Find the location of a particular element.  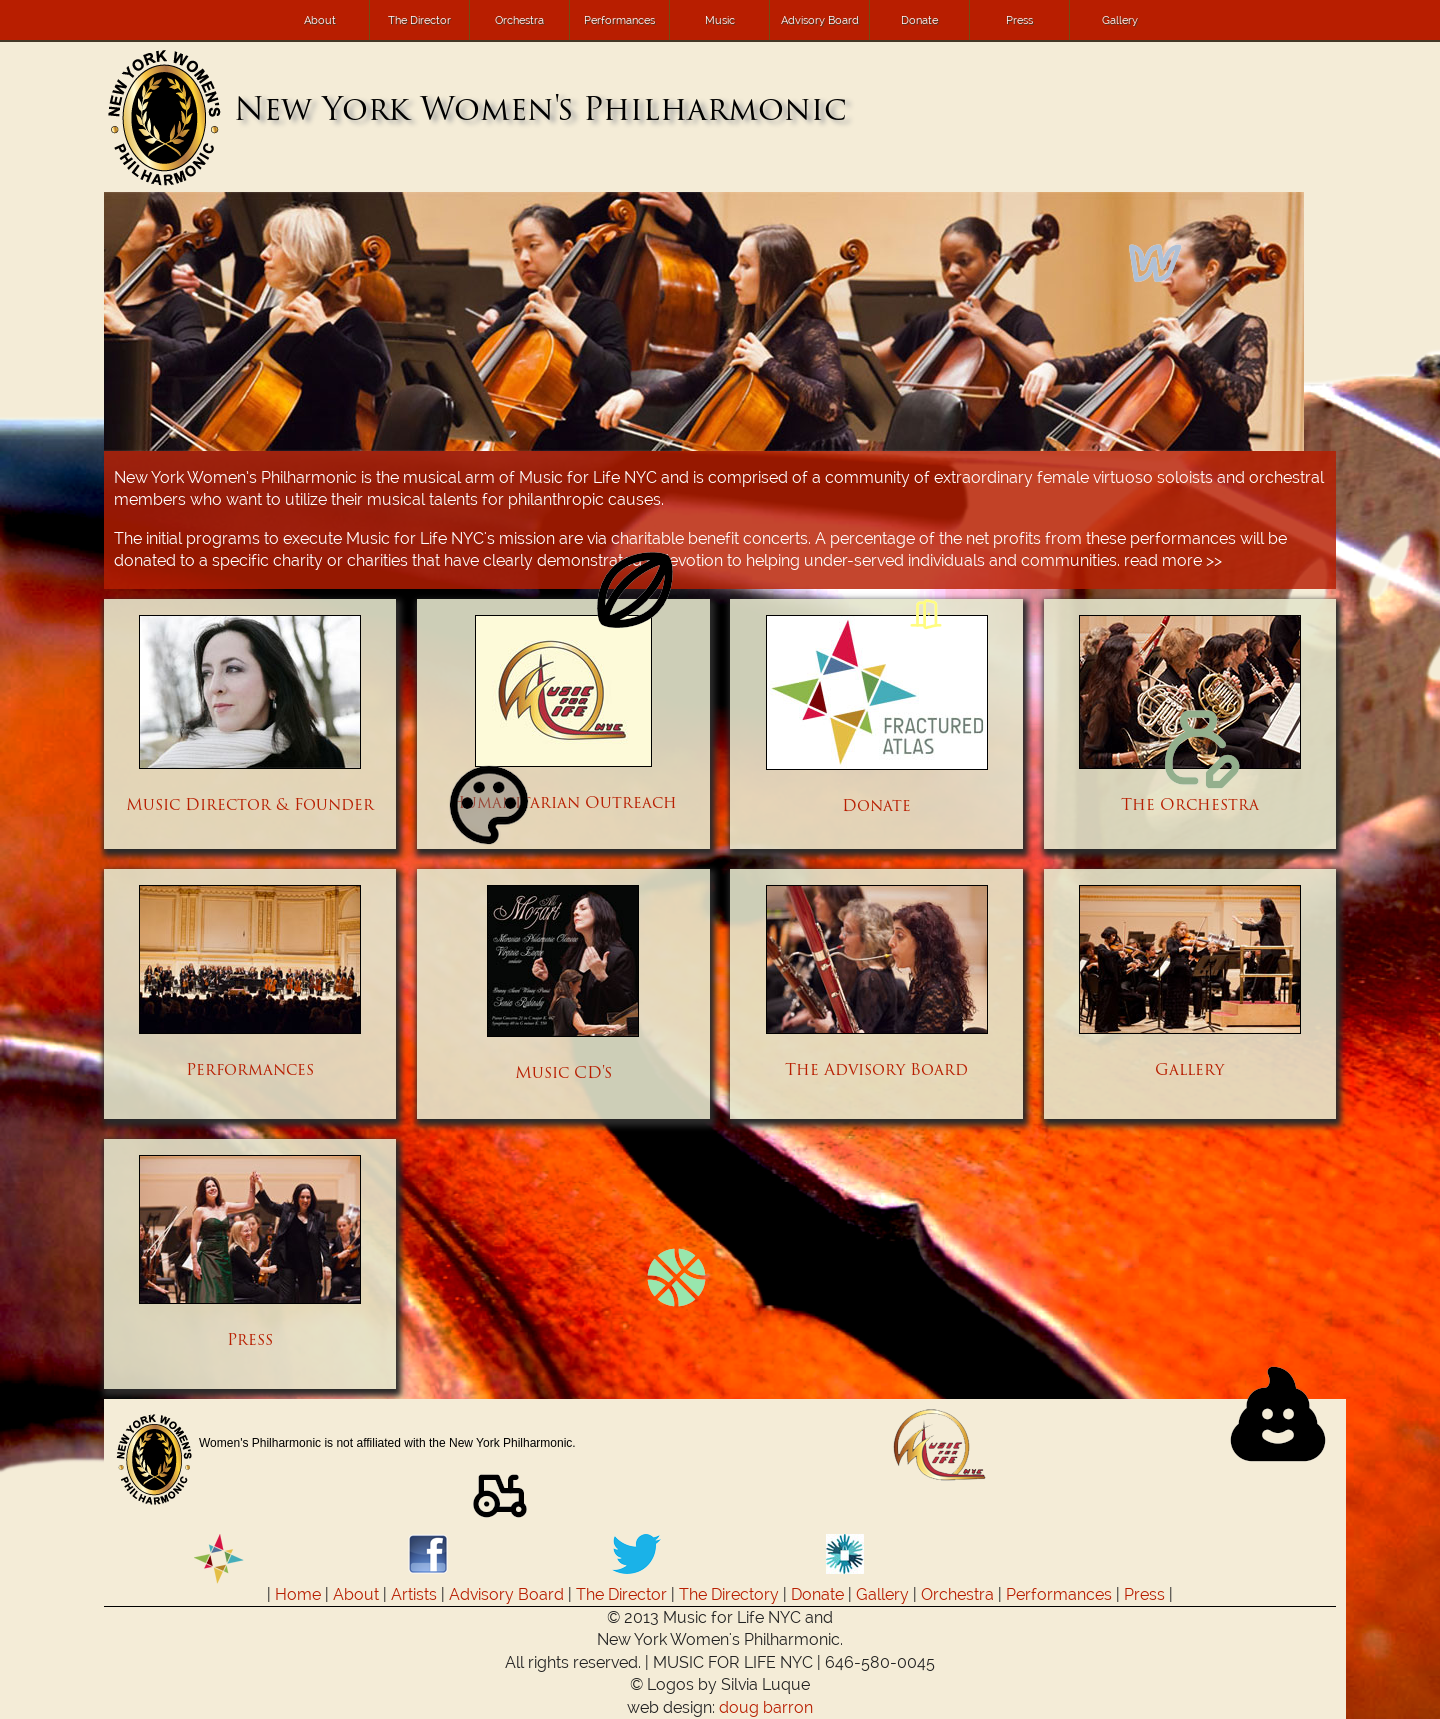

open Webflow website builder is located at coordinates (1154, 262).